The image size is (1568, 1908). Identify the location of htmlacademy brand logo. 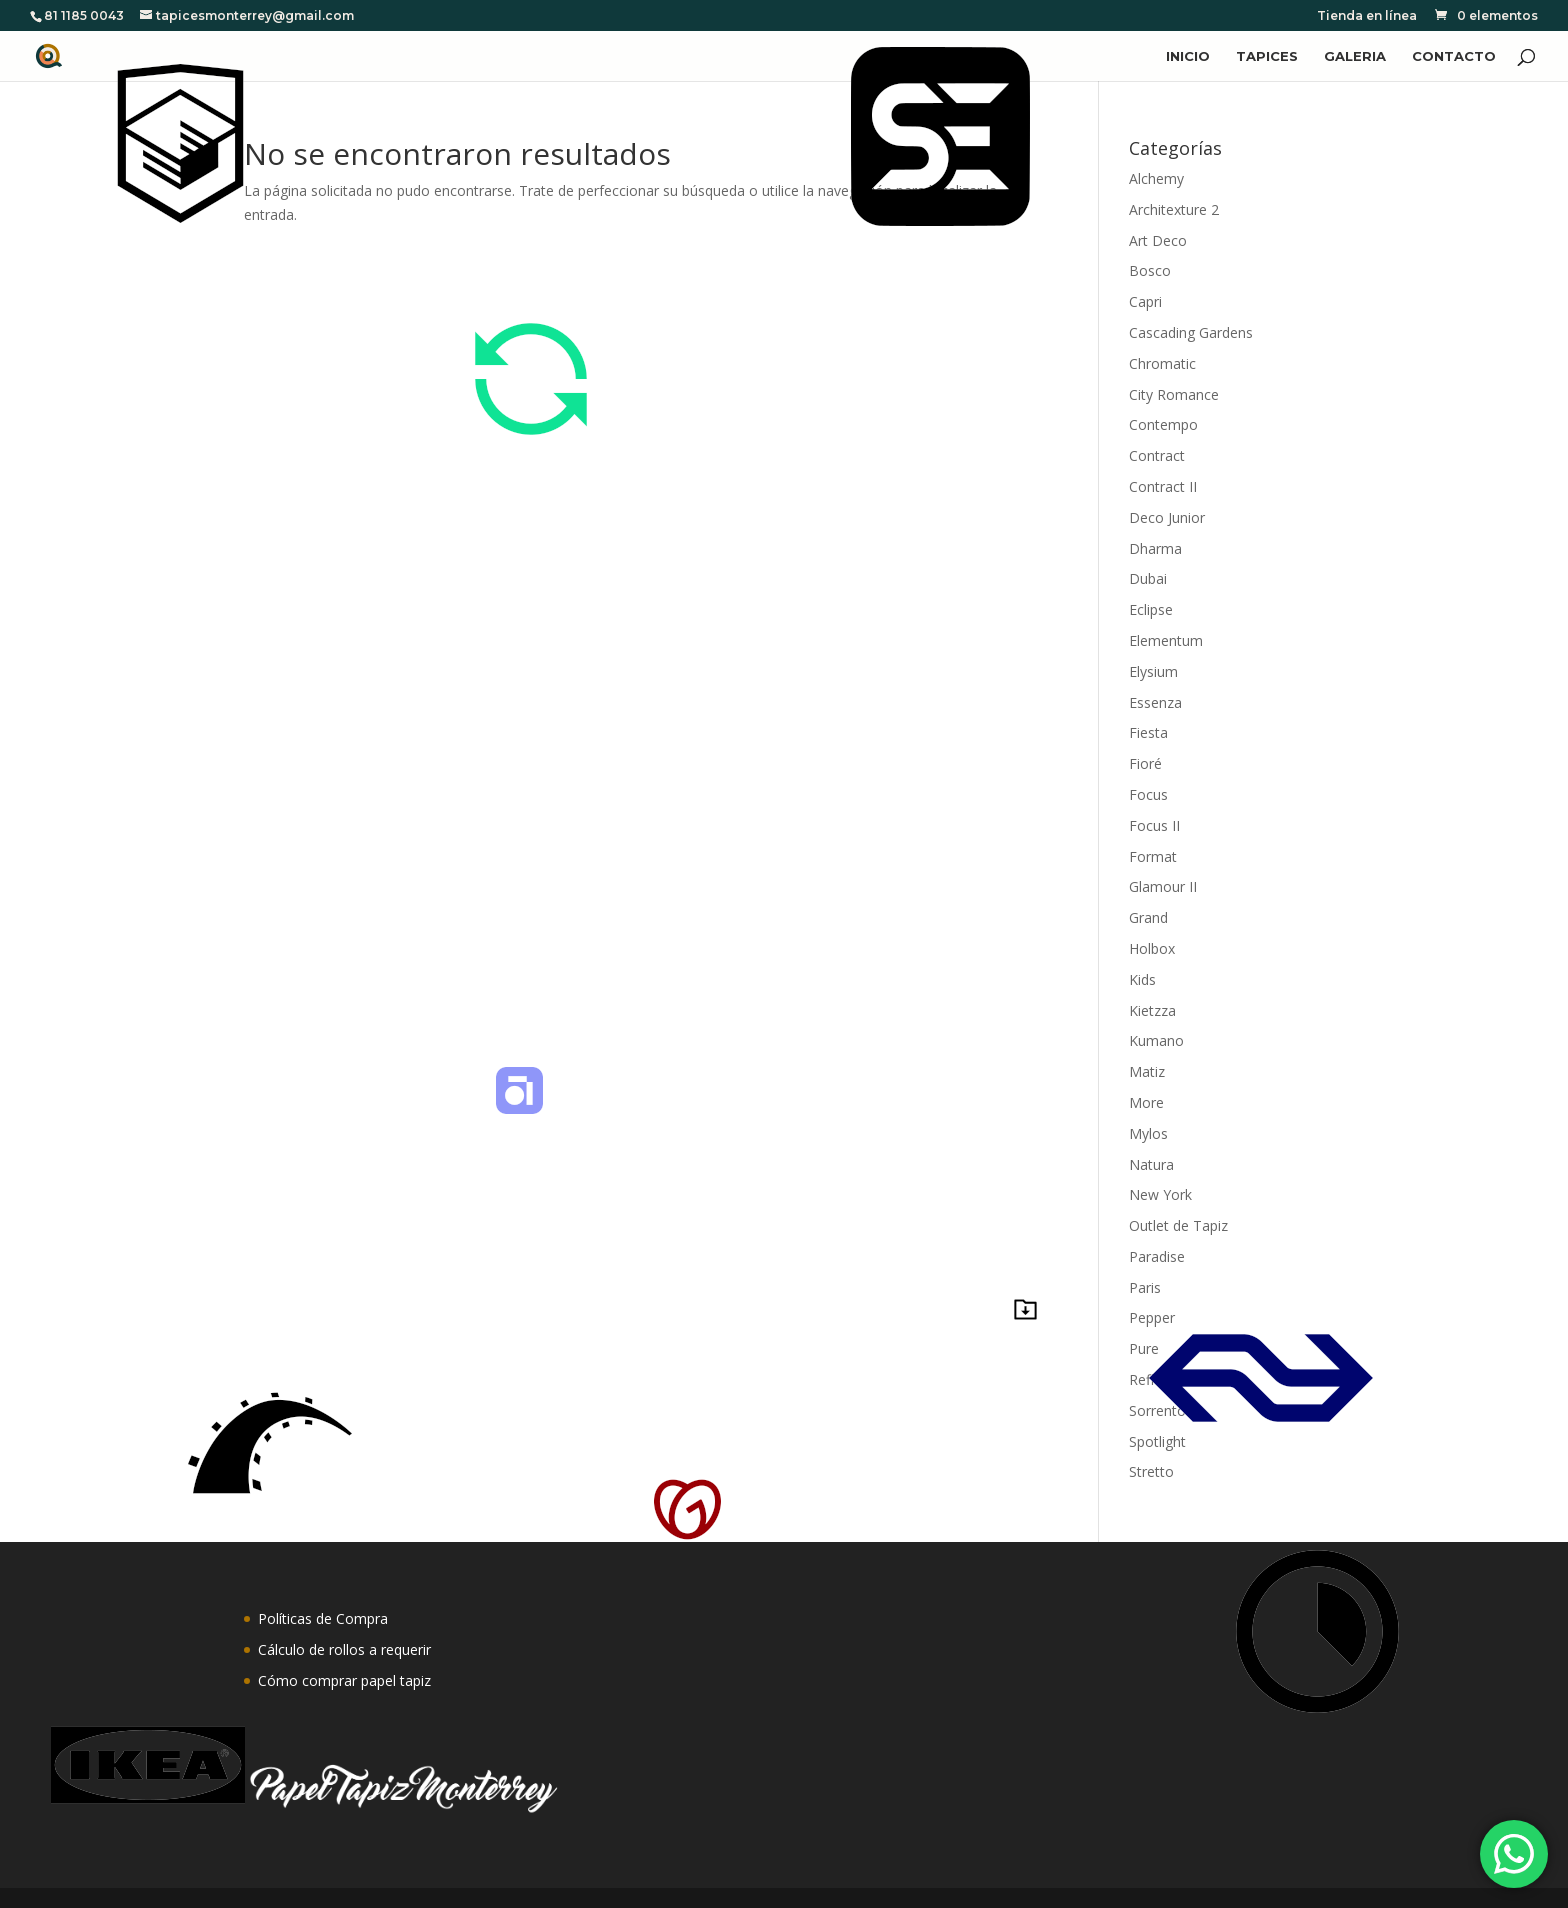
(180, 143).